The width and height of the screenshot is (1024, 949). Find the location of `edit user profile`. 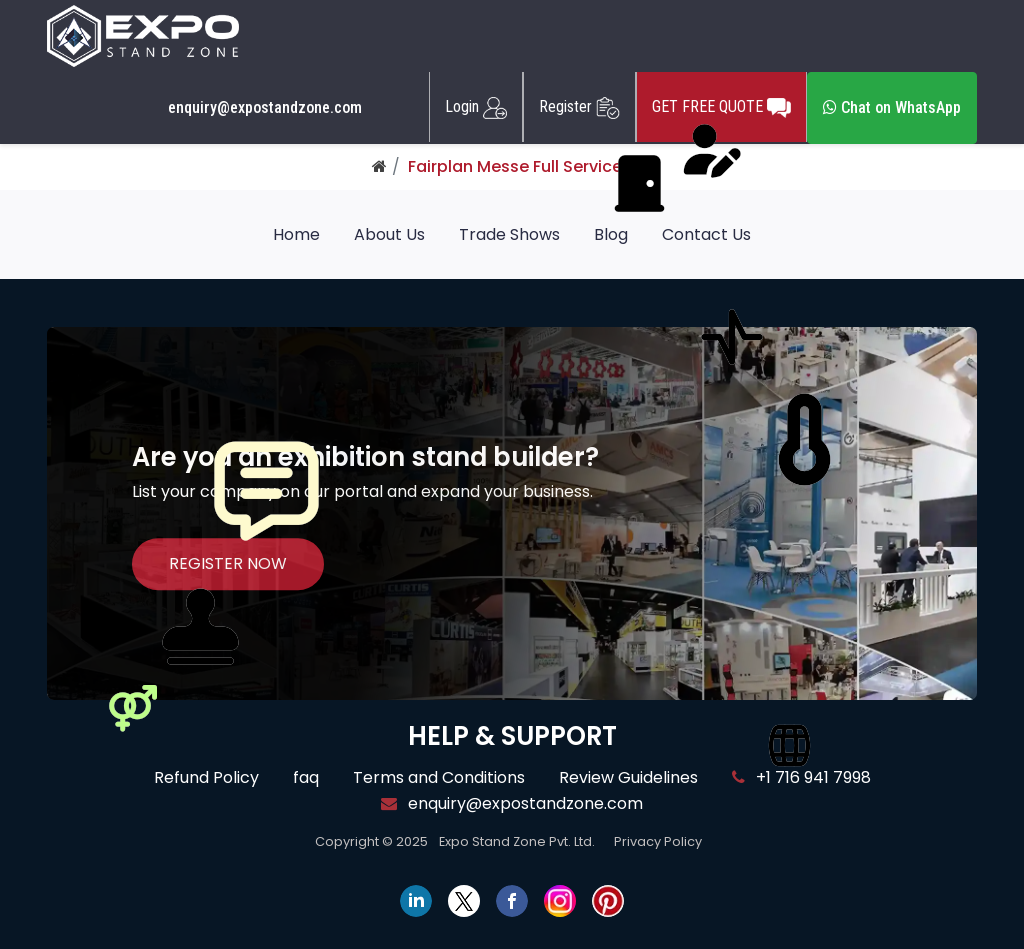

edit user profile is located at coordinates (711, 149).